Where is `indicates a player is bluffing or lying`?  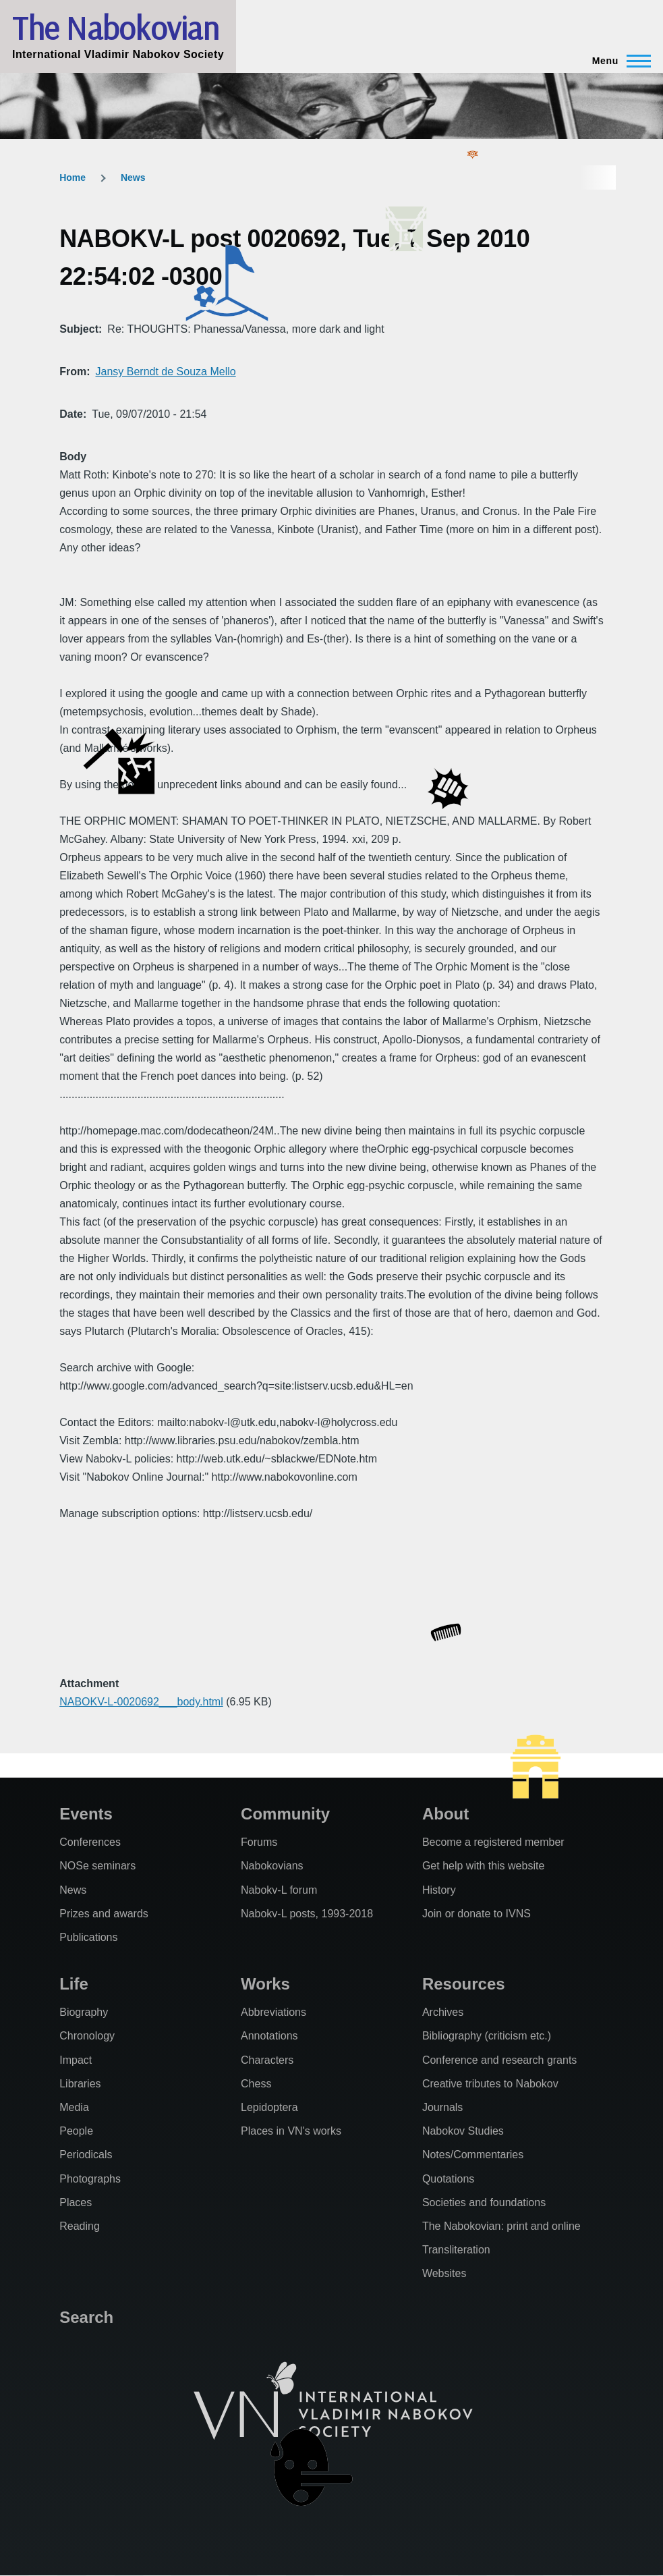
indicates a player is bluffing or lying is located at coordinates (312, 2467).